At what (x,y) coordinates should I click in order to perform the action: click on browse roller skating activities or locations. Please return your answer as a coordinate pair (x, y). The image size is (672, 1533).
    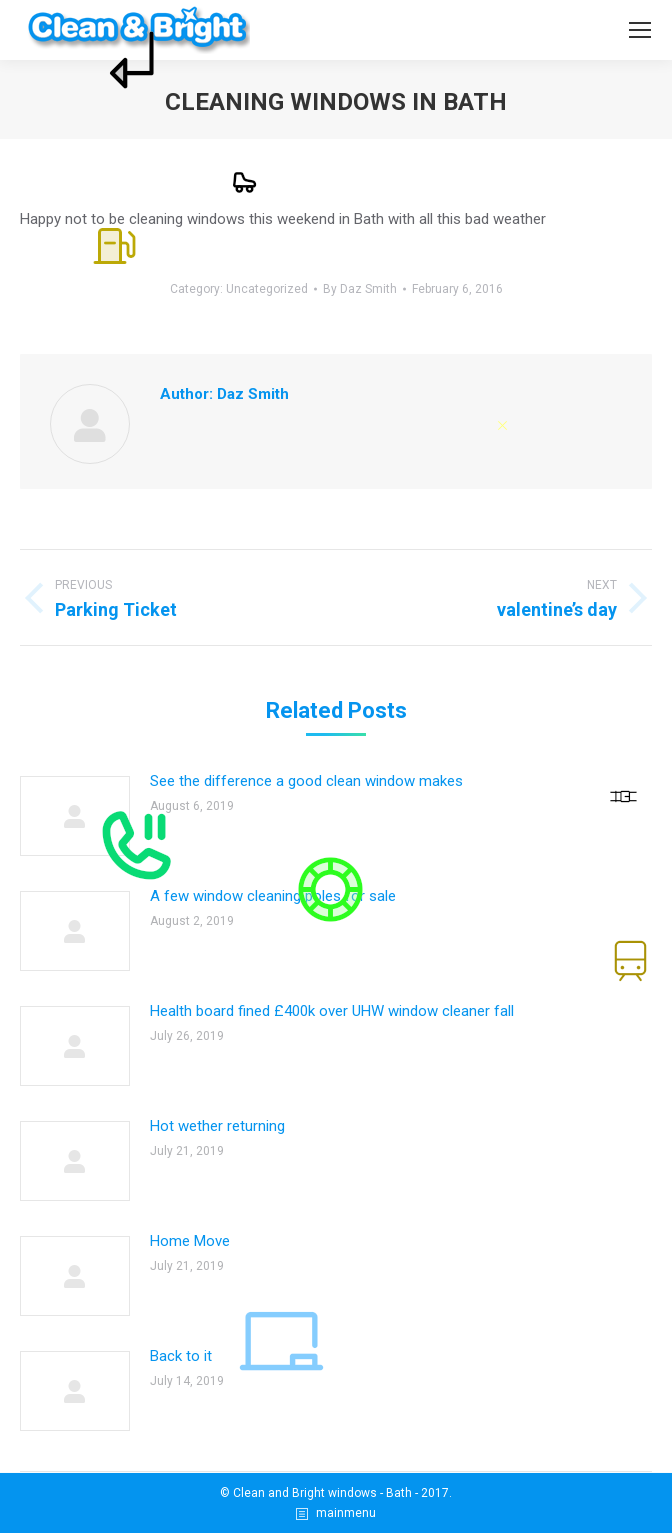
    Looking at the image, I should click on (244, 182).